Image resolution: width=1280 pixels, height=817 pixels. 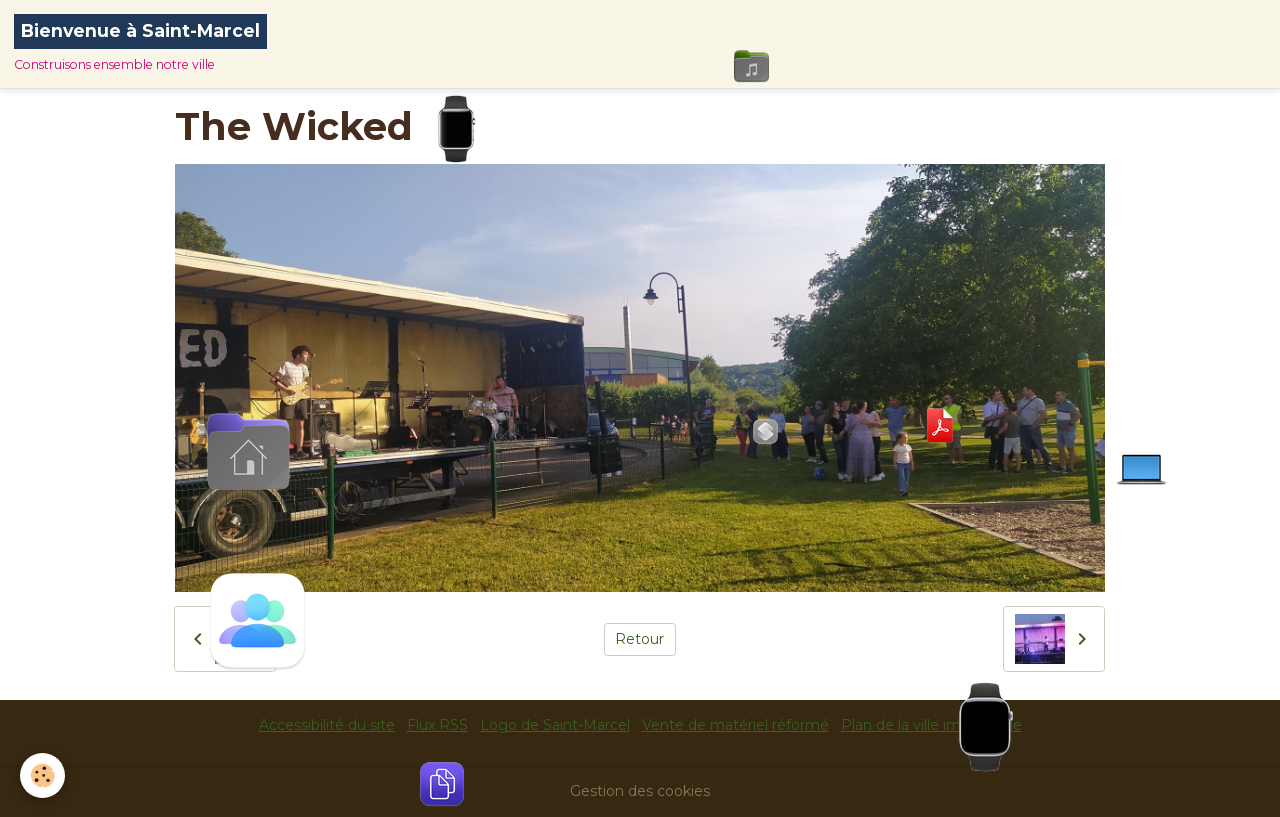 What do you see at coordinates (1141, 465) in the screenshot?
I see `macbook air device icon in system preferences` at bounding box center [1141, 465].